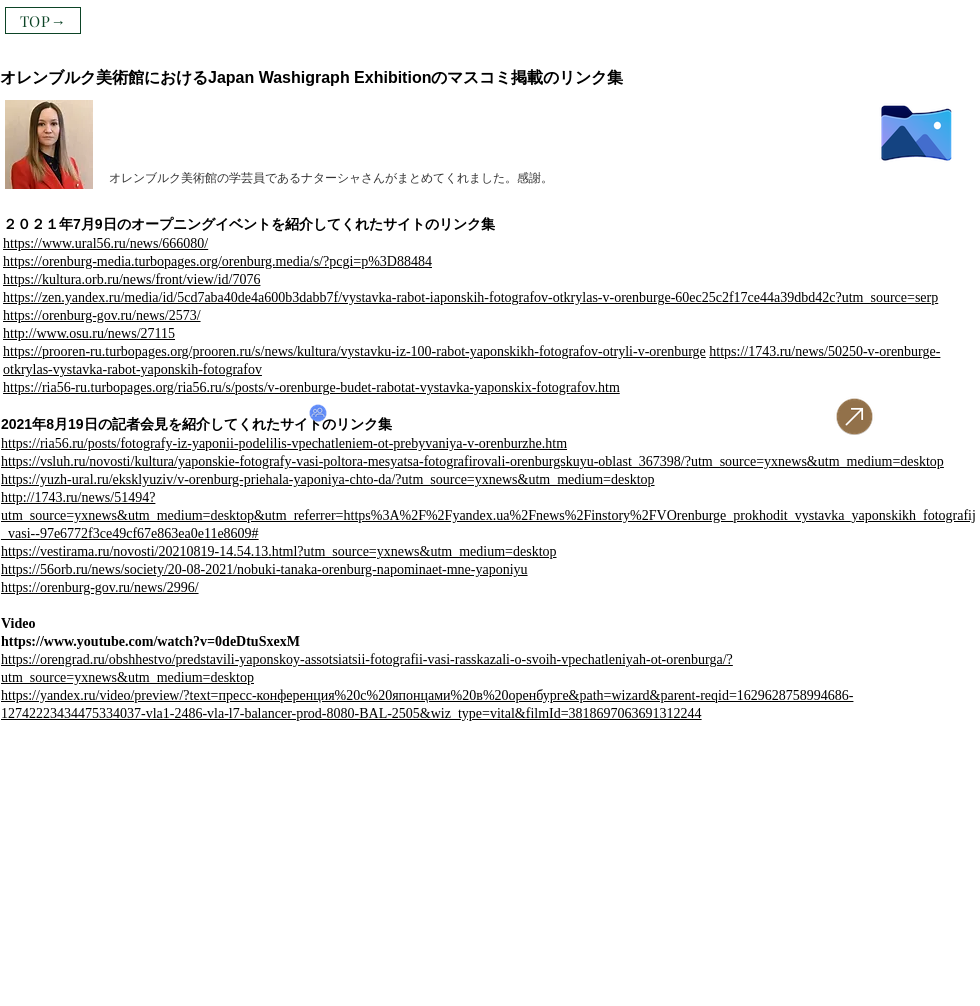 The height and width of the screenshot is (1006, 980). What do you see at coordinates (318, 413) in the screenshot?
I see `access user account and personal settings` at bounding box center [318, 413].